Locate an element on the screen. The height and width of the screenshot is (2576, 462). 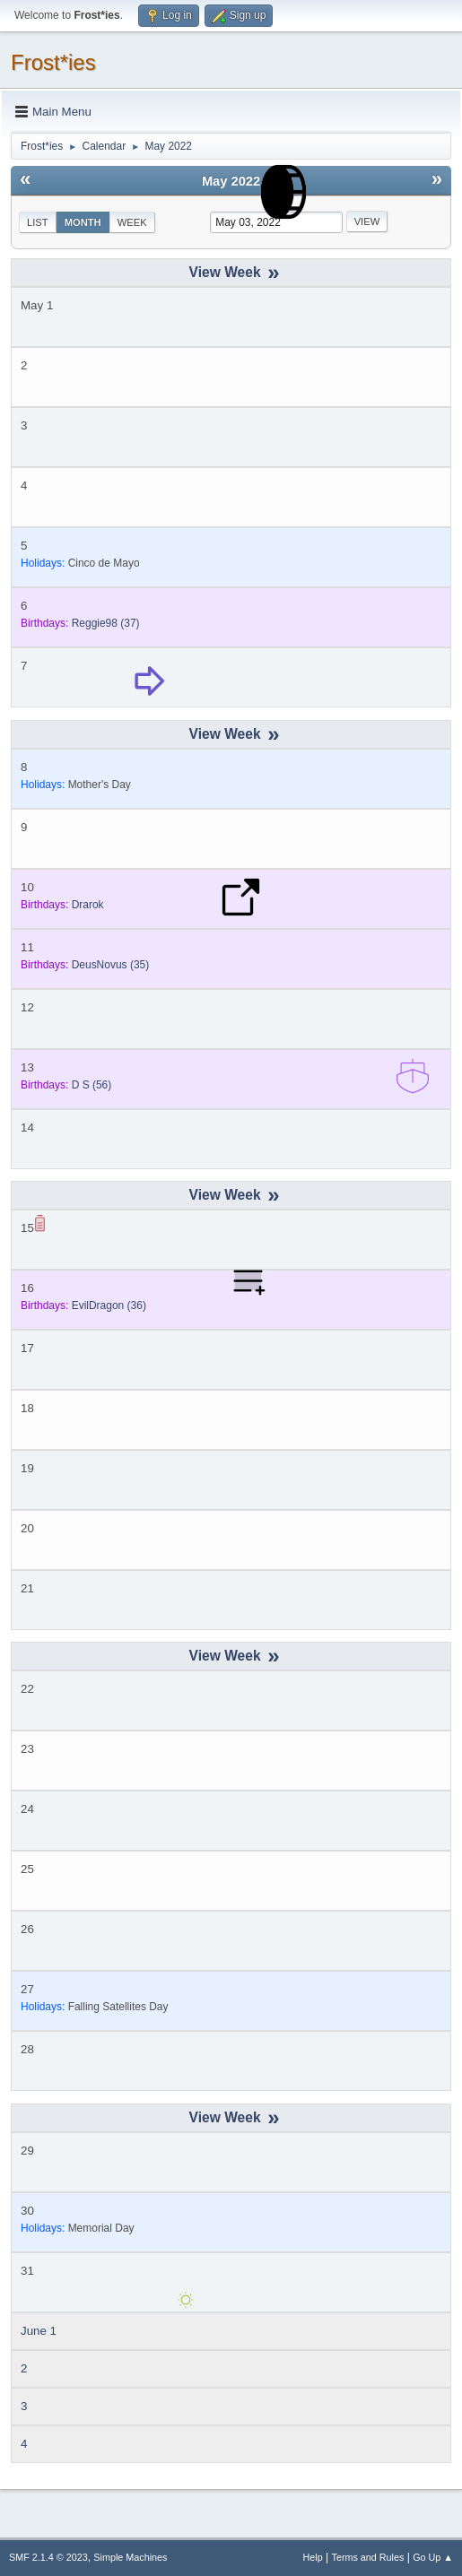
add a new item to the list is located at coordinates (248, 1280).